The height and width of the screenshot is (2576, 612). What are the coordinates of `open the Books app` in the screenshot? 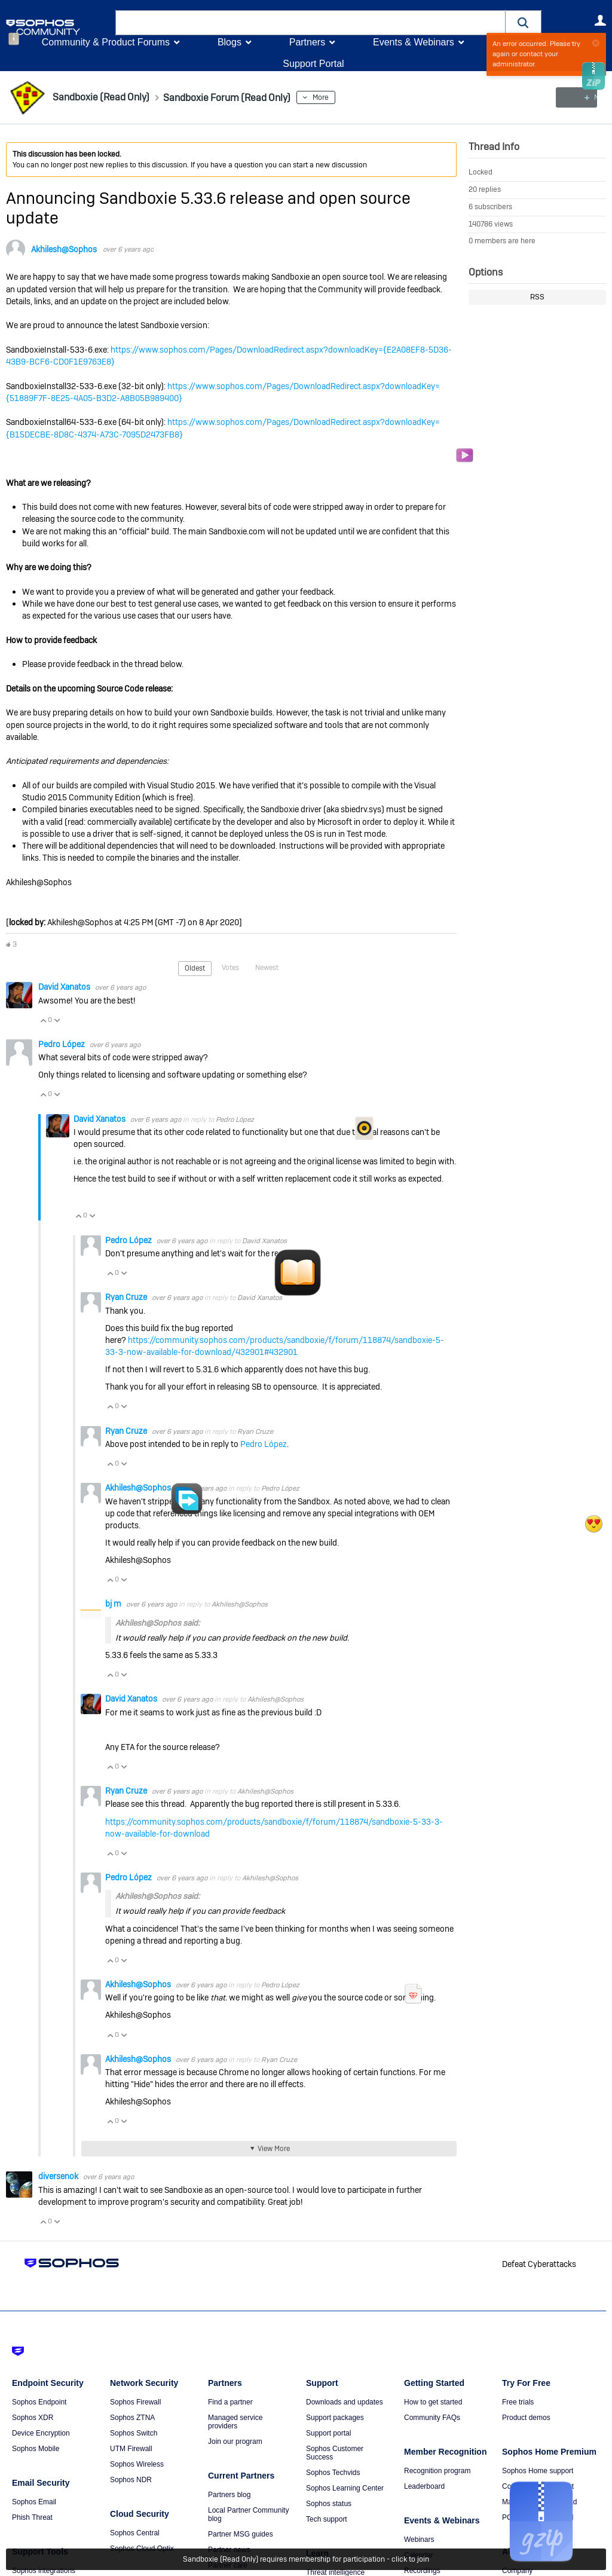 It's located at (298, 1272).